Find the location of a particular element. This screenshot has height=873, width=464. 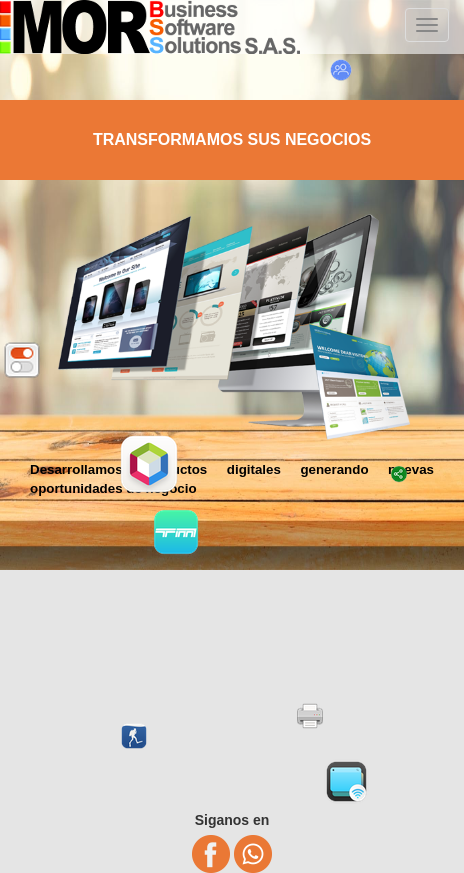

indicates shared or collaborative content is located at coordinates (341, 70).